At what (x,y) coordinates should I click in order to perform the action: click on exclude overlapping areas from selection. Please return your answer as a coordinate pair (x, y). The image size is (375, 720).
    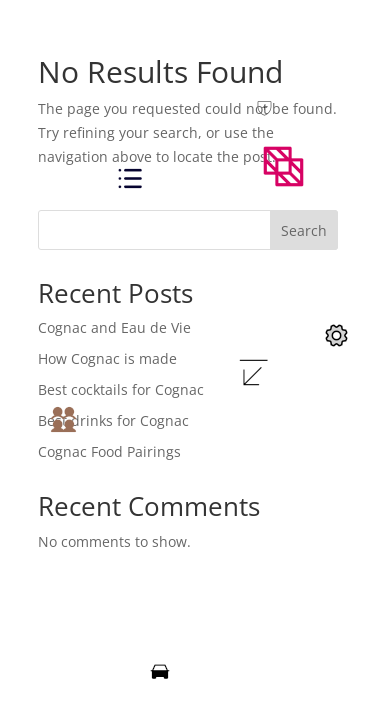
    Looking at the image, I should click on (283, 166).